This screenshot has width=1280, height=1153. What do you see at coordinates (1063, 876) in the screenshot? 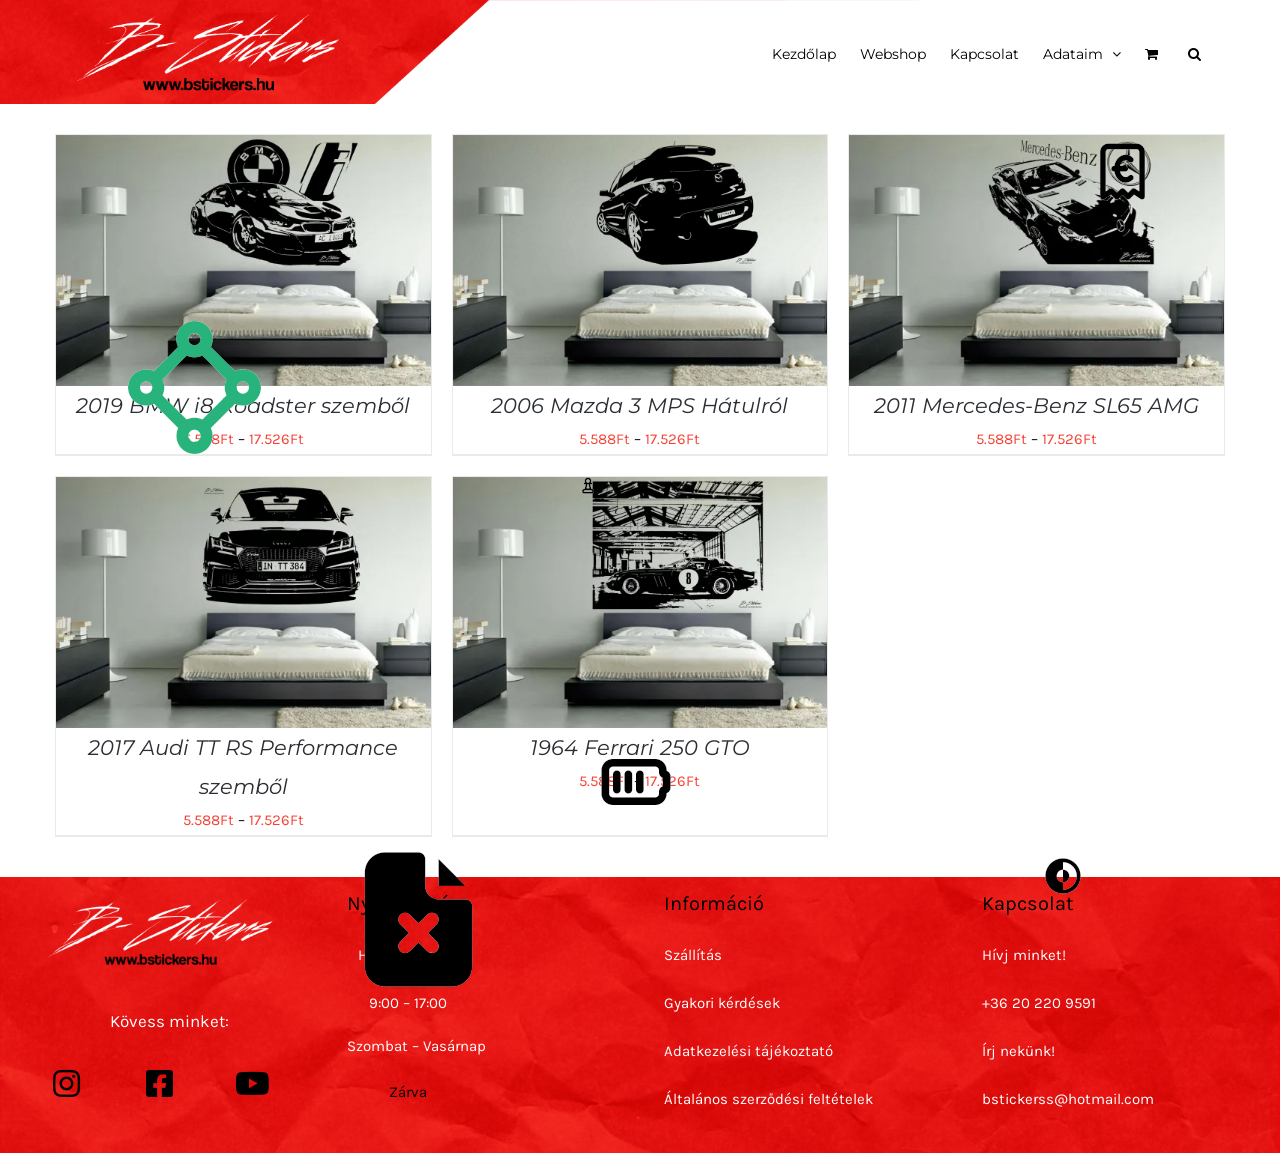
I see `toggle invert colors mode` at bounding box center [1063, 876].